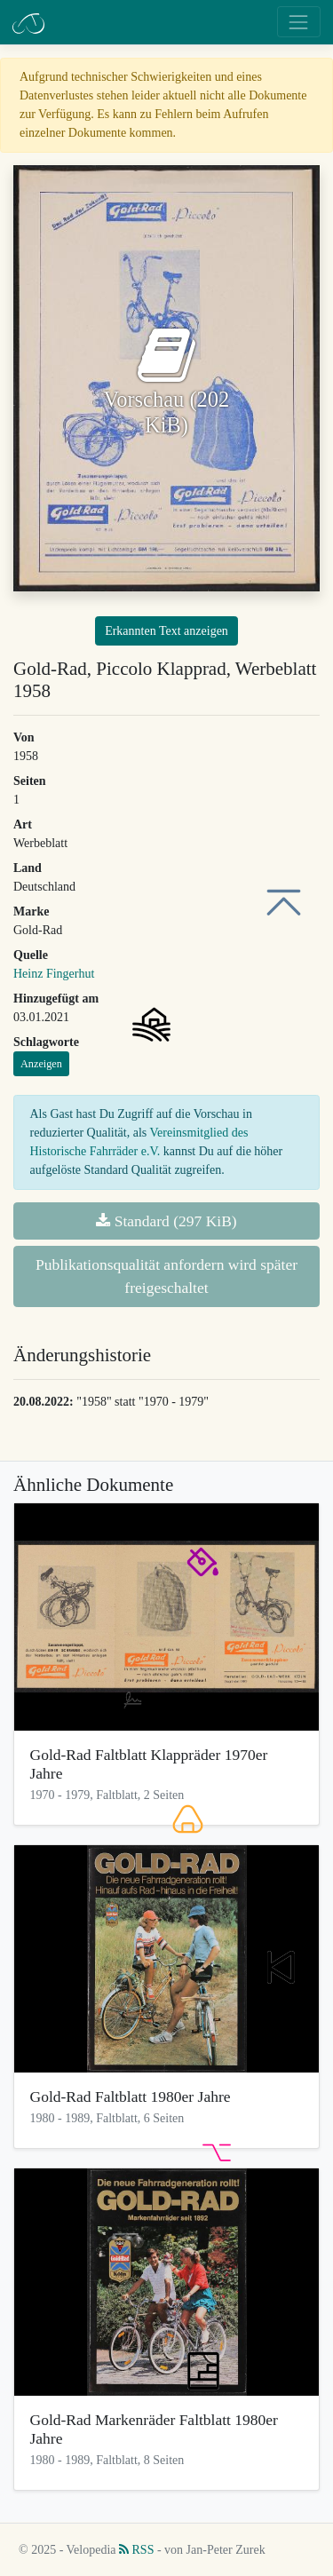  What do you see at coordinates (187, 1819) in the screenshot?
I see `browse Japanese food options` at bounding box center [187, 1819].